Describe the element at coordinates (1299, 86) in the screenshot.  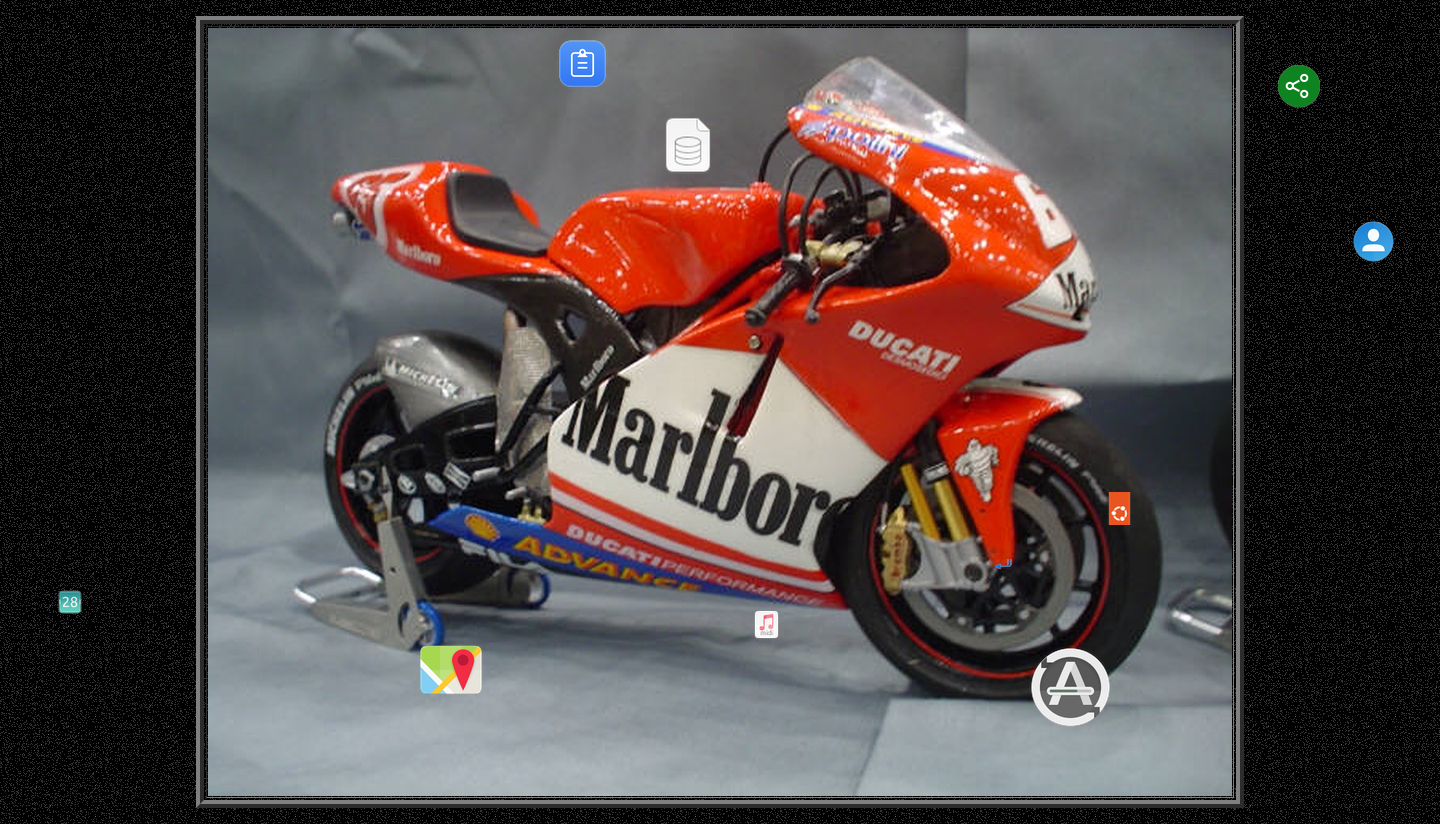
I see `access sharing and network preferences` at that location.